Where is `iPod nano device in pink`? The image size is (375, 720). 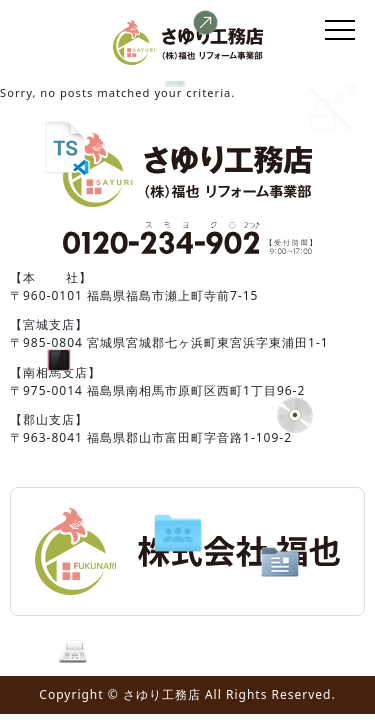
iPod nano device in pink is located at coordinates (59, 360).